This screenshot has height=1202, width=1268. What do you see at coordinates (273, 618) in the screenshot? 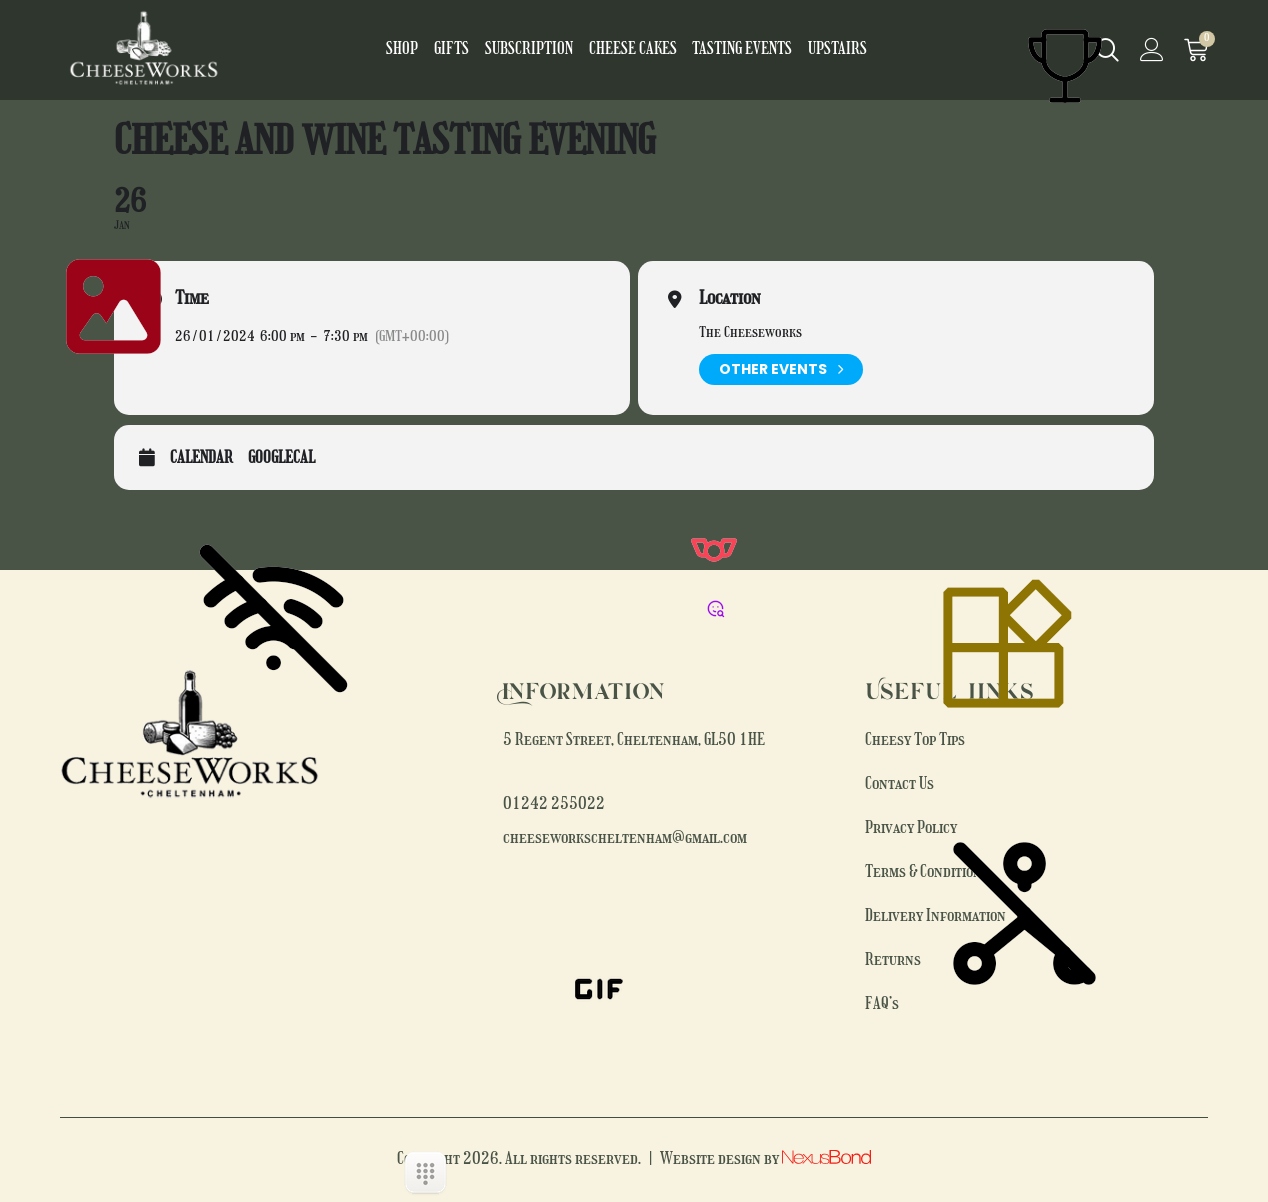
I see `indicates wifi is disabled or unavailable` at bounding box center [273, 618].